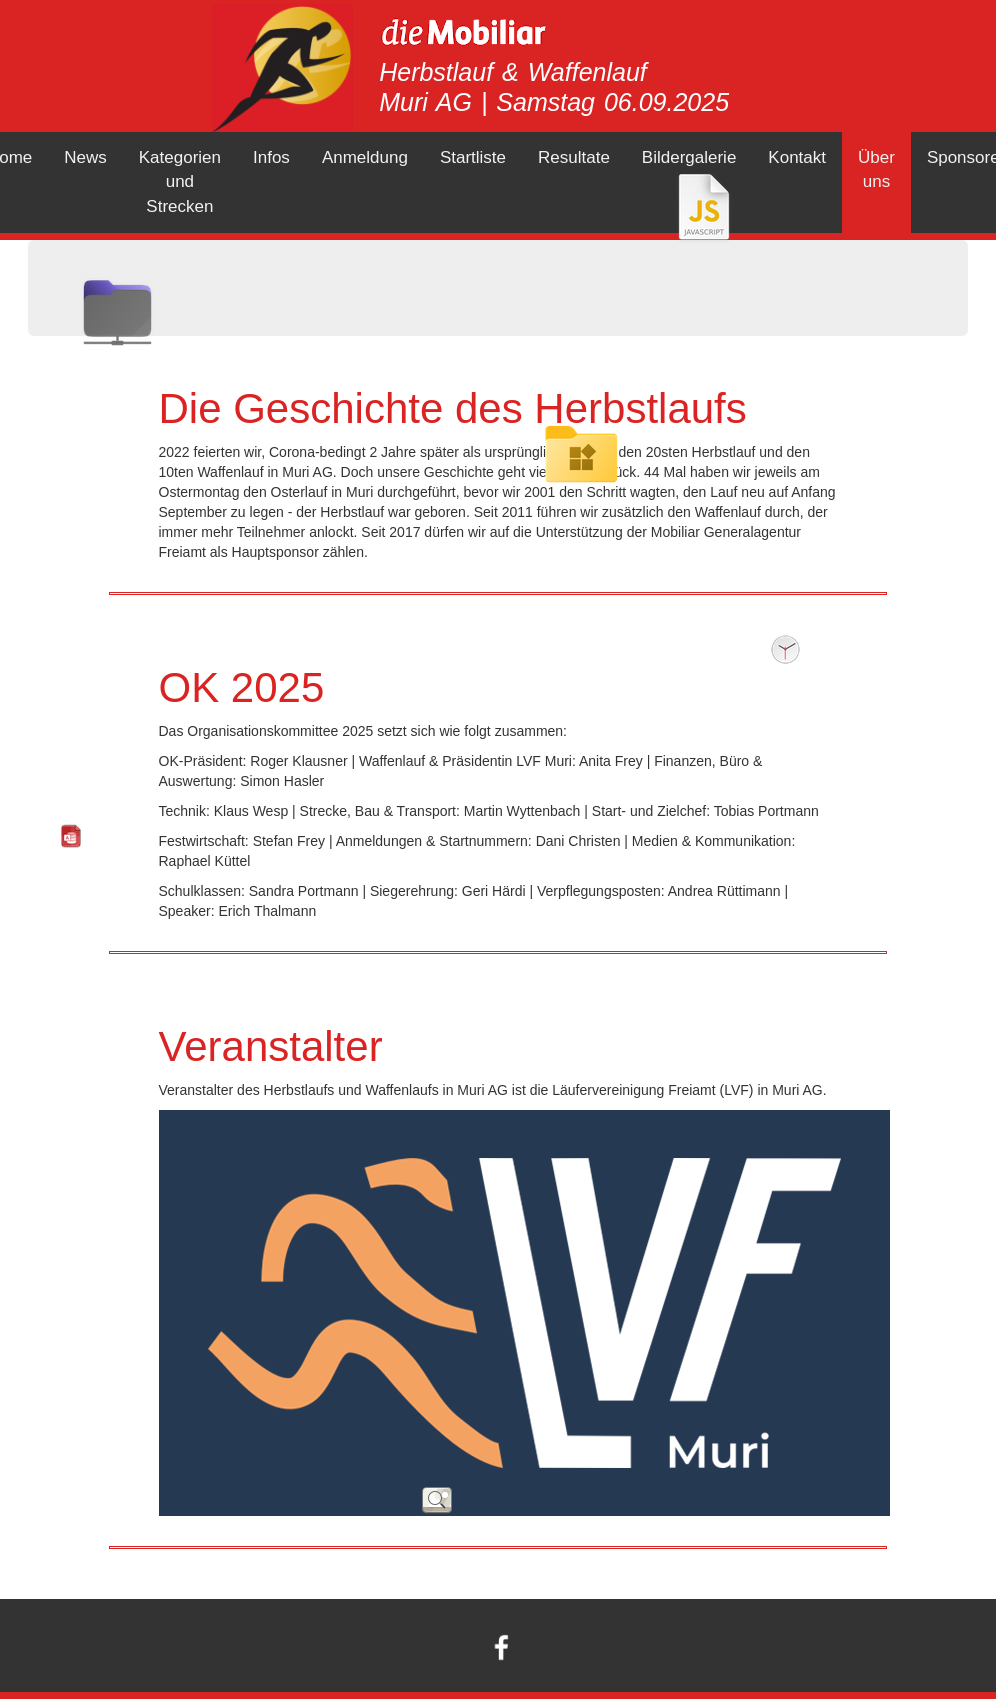  What do you see at coordinates (581, 456) in the screenshot?
I see `open the apps folder` at bounding box center [581, 456].